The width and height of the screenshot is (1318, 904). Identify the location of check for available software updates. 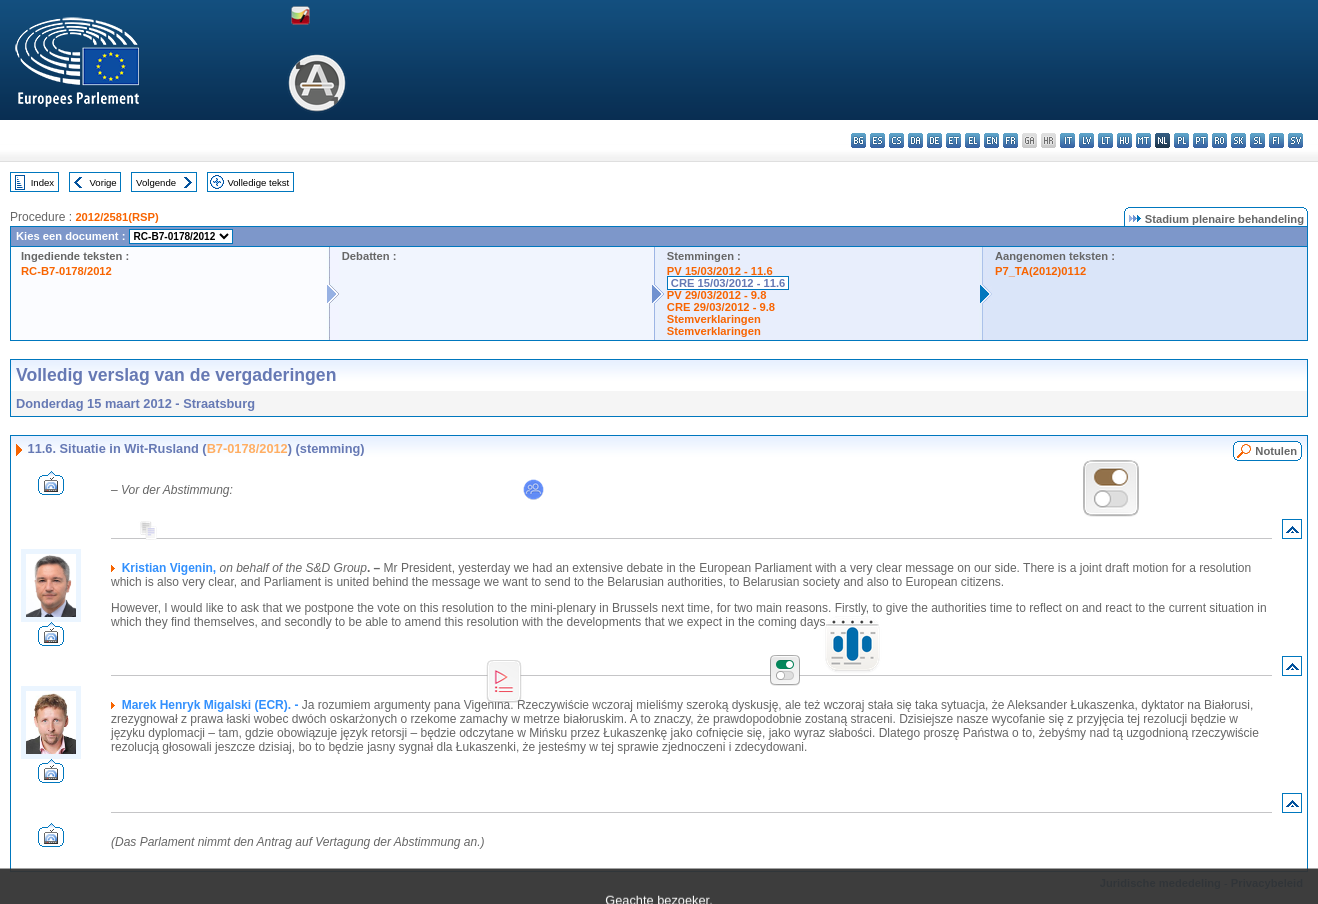
(317, 83).